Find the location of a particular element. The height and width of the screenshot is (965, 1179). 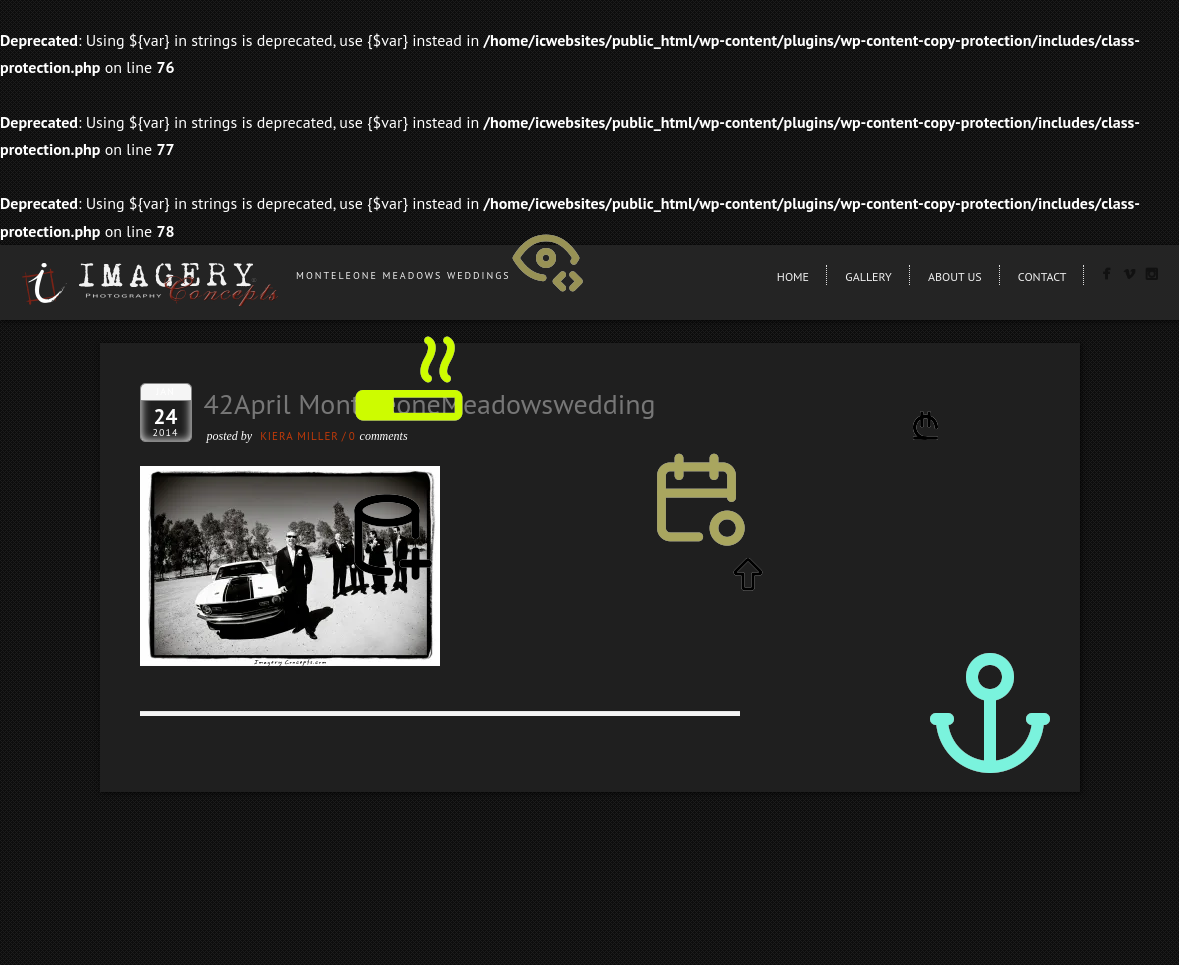

view source code or inspect element is located at coordinates (546, 258).